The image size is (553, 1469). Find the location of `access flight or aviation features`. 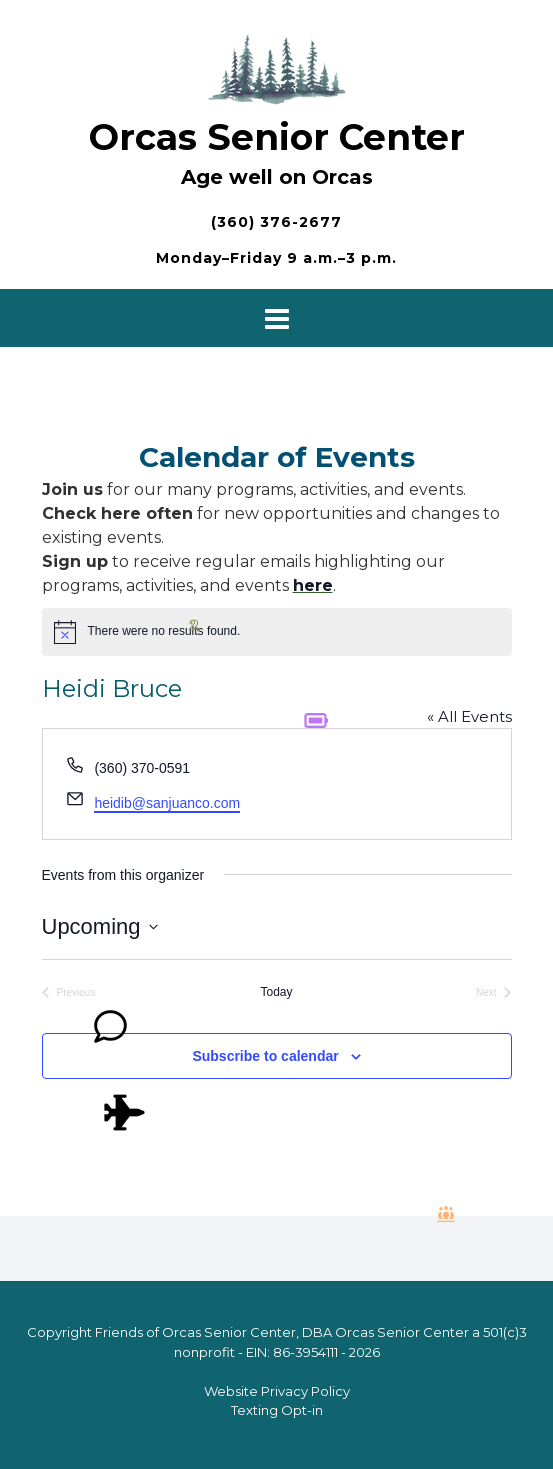

access flight or aviation features is located at coordinates (124, 1112).